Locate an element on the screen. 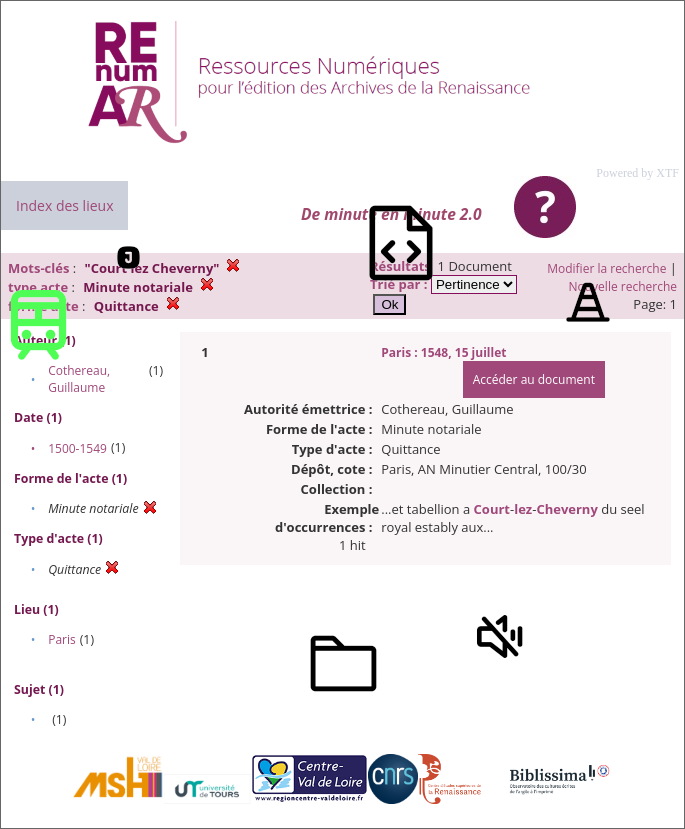  access train schedules or railway information is located at coordinates (38, 322).